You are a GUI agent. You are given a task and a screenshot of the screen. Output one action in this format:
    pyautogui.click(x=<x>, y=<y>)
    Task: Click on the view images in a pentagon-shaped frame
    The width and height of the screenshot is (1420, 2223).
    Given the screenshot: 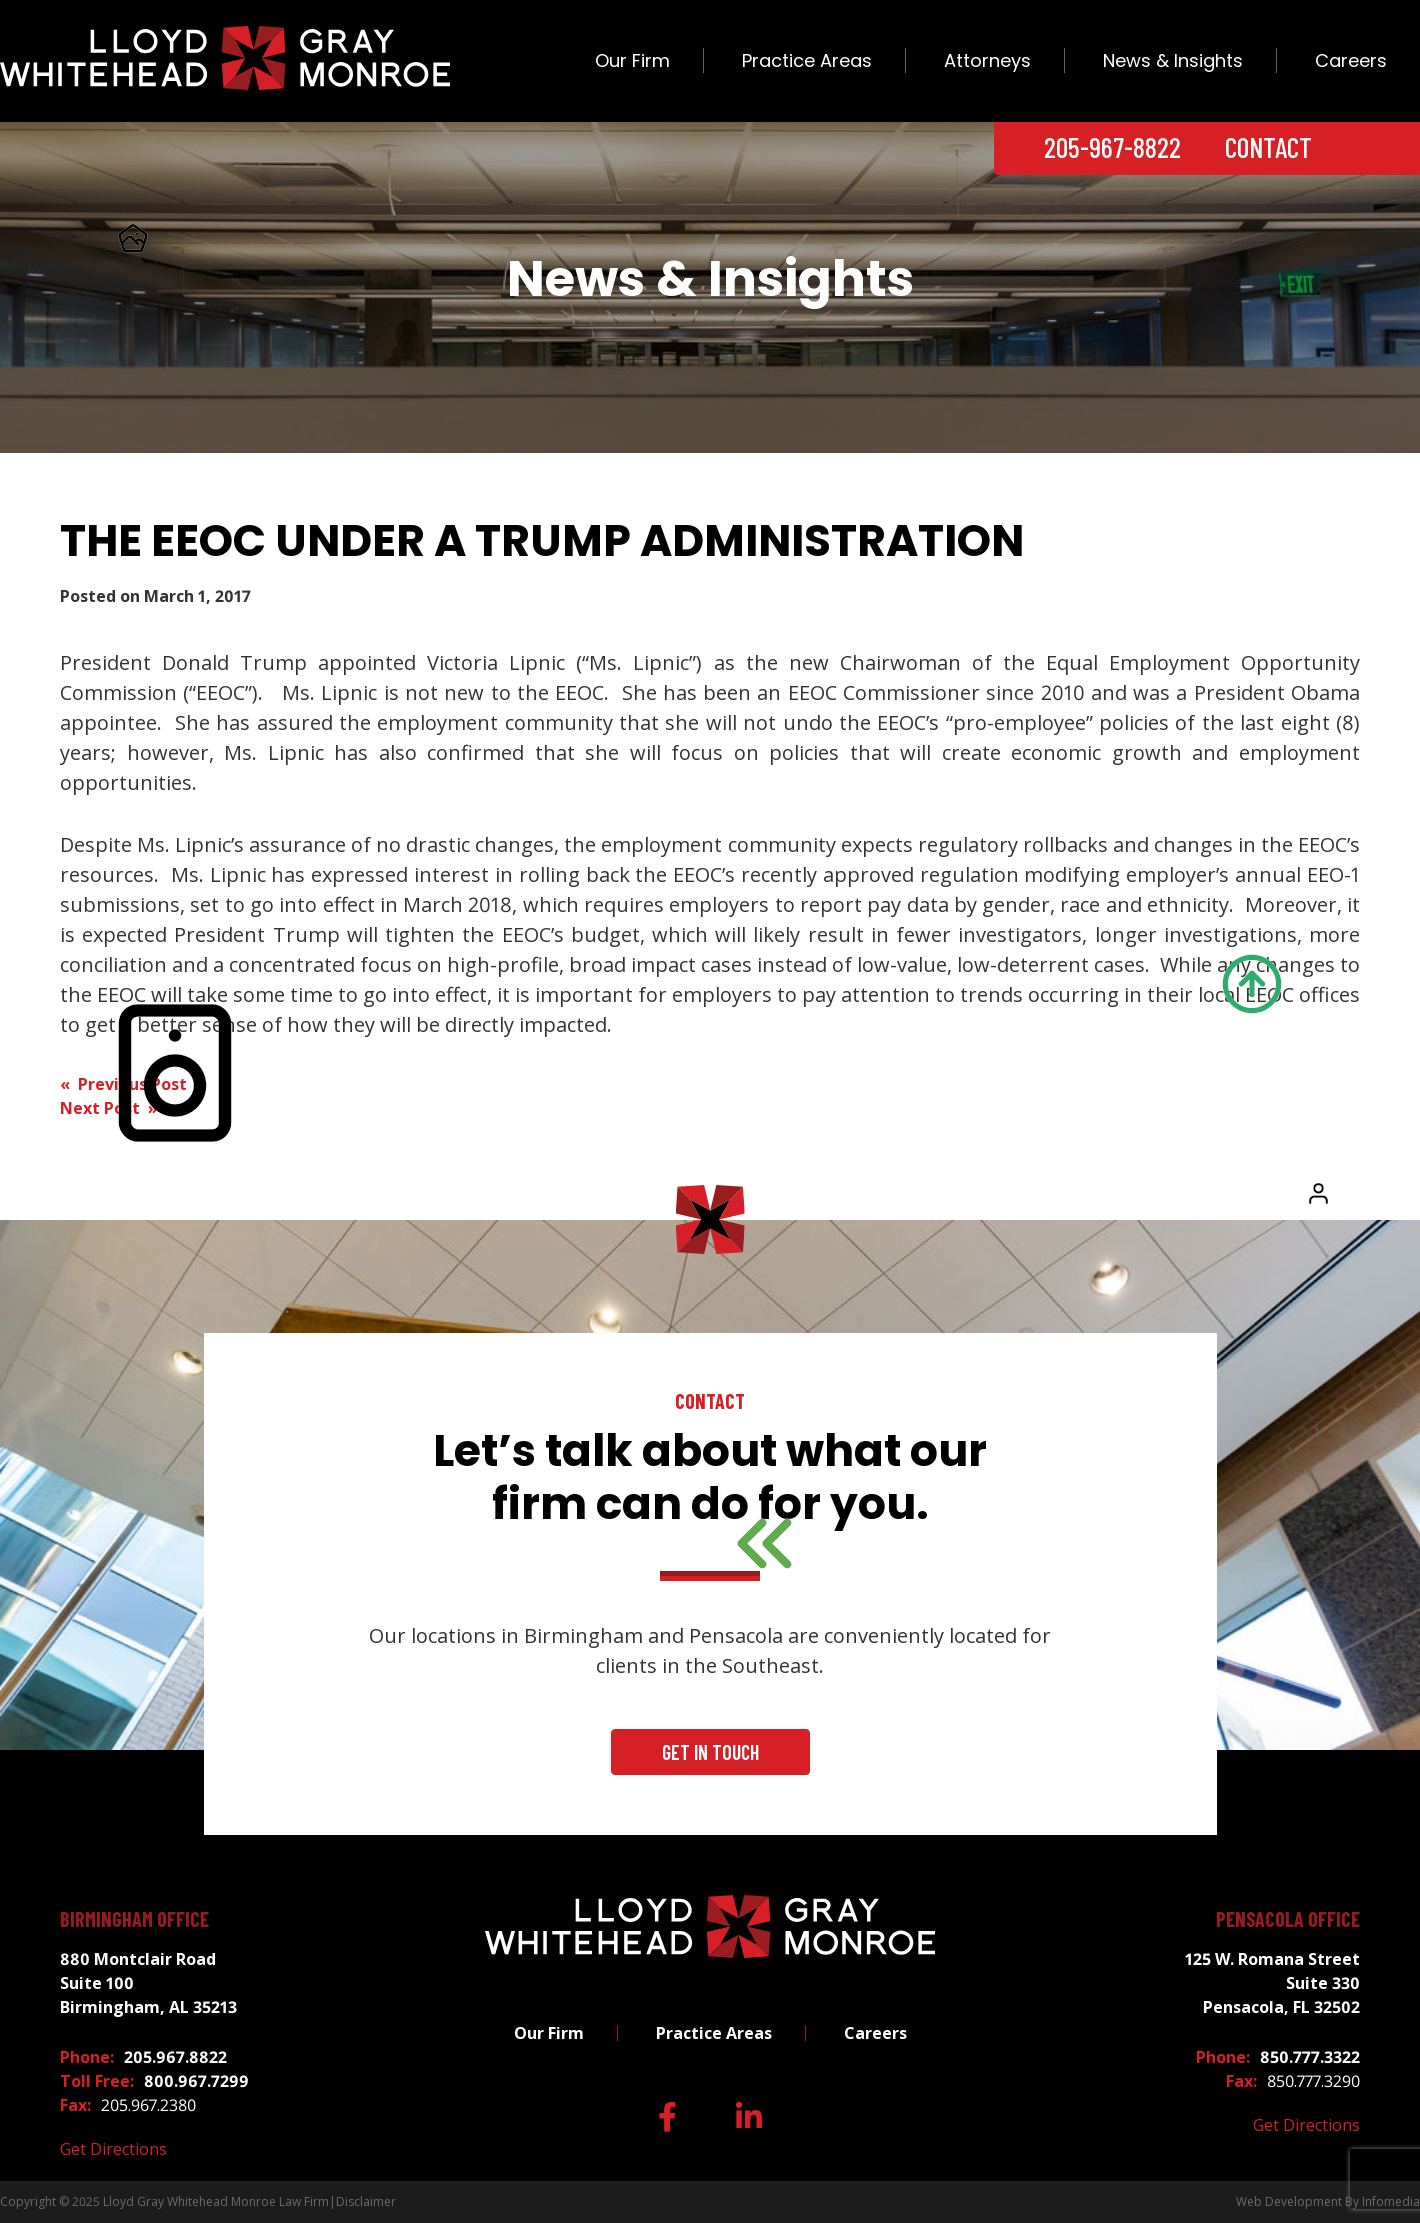 What is the action you would take?
    pyautogui.click(x=133, y=239)
    